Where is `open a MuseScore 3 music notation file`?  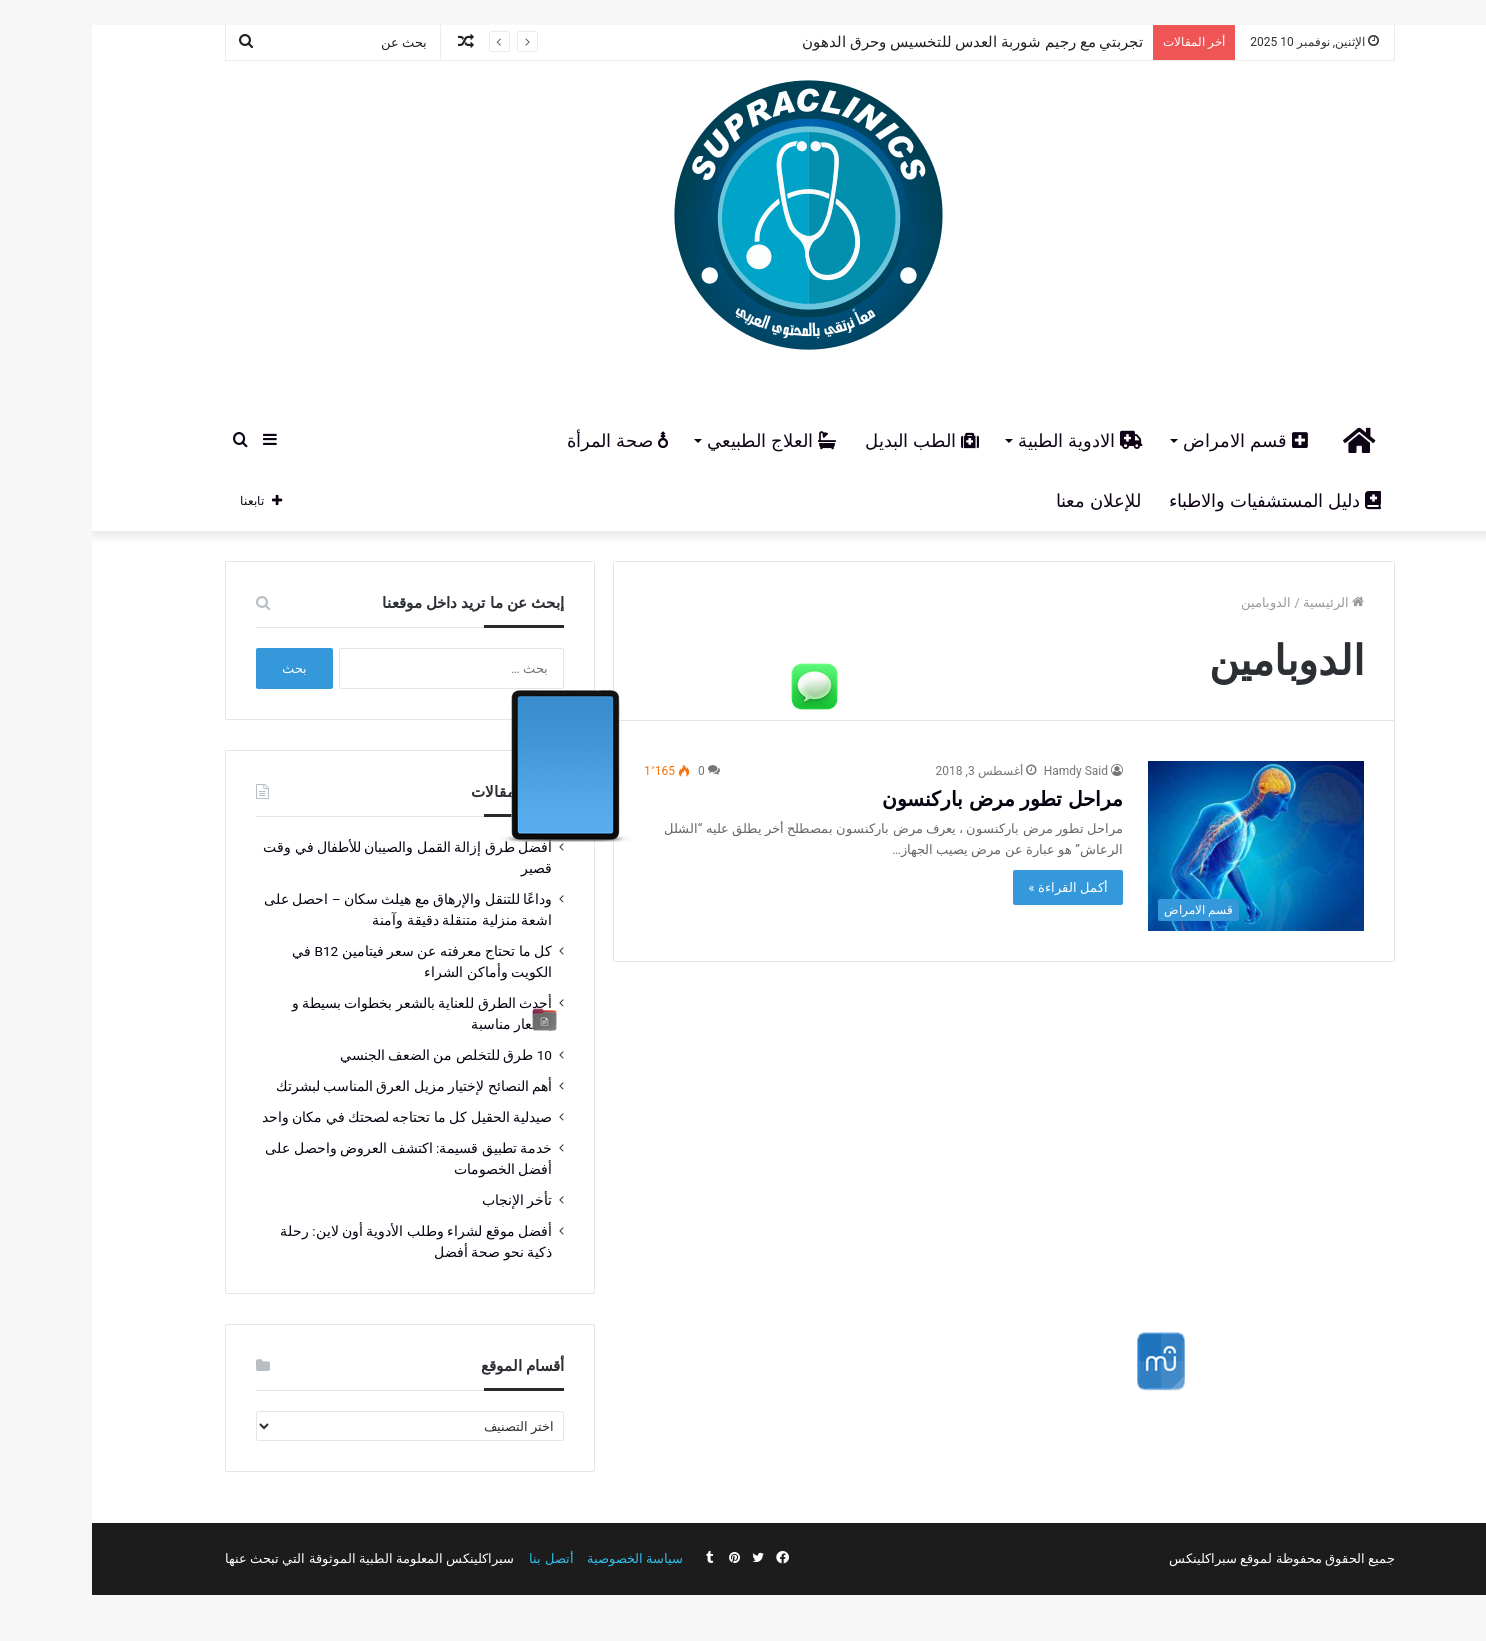
open a MuseScore 3 music notation file is located at coordinates (1161, 1361).